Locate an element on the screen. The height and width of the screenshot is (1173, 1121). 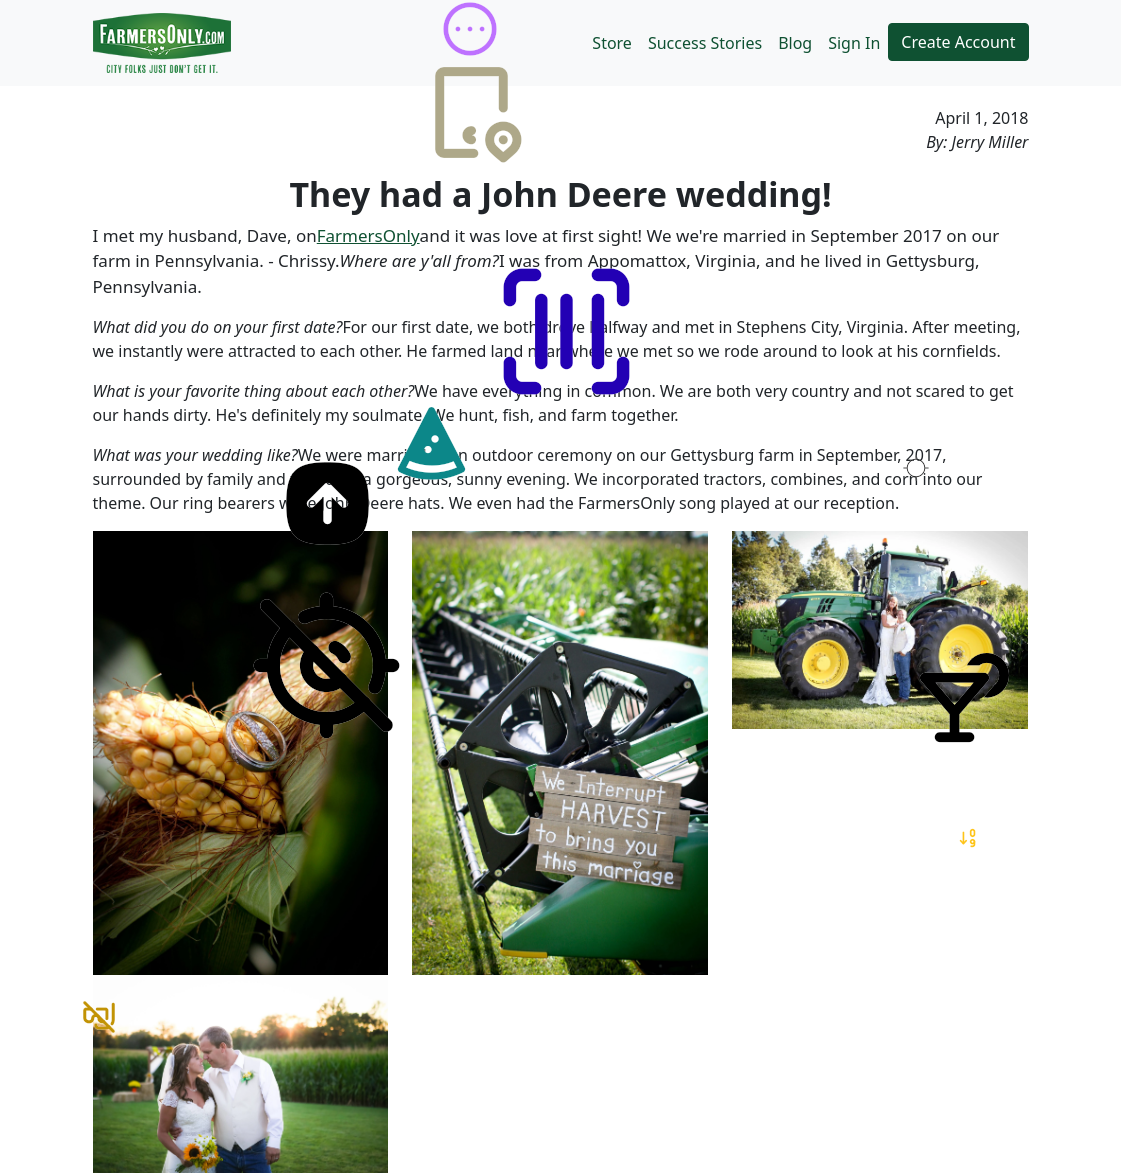
sort numbers in ascending order (0-9) is located at coordinates (968, 838).